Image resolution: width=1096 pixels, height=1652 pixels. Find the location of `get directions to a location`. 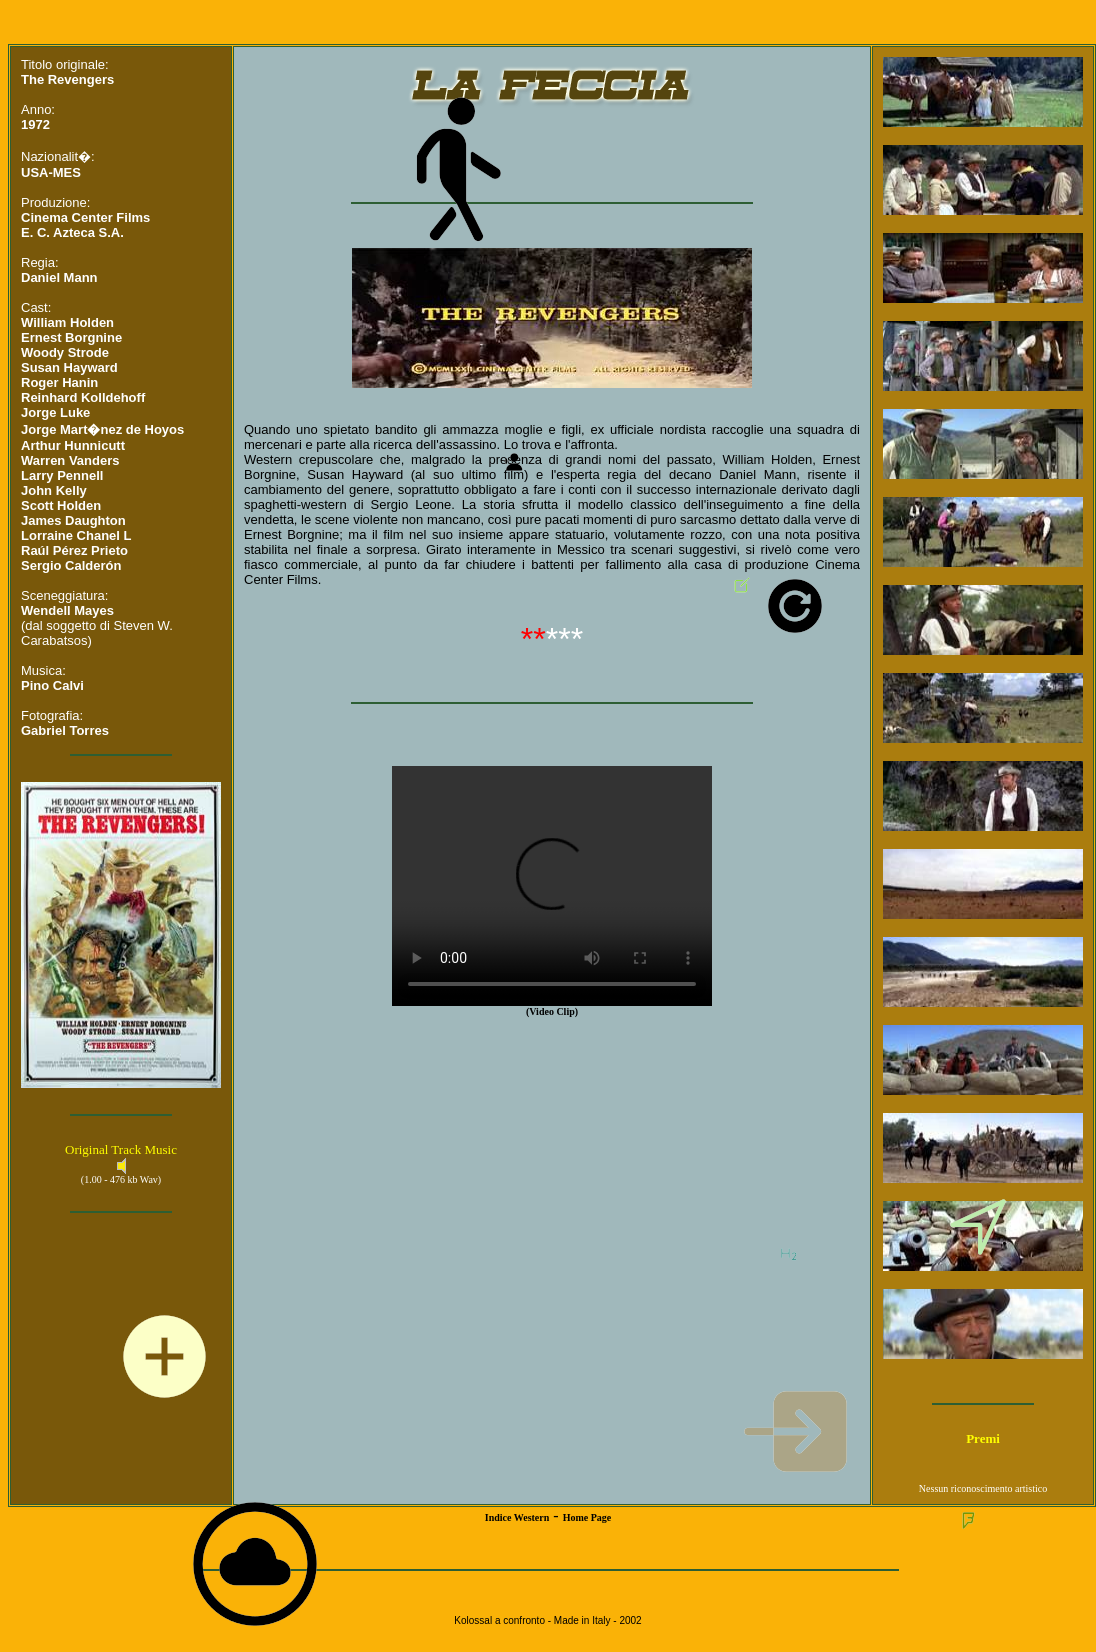

get directions to a location is located at coordinates (978, 1227).